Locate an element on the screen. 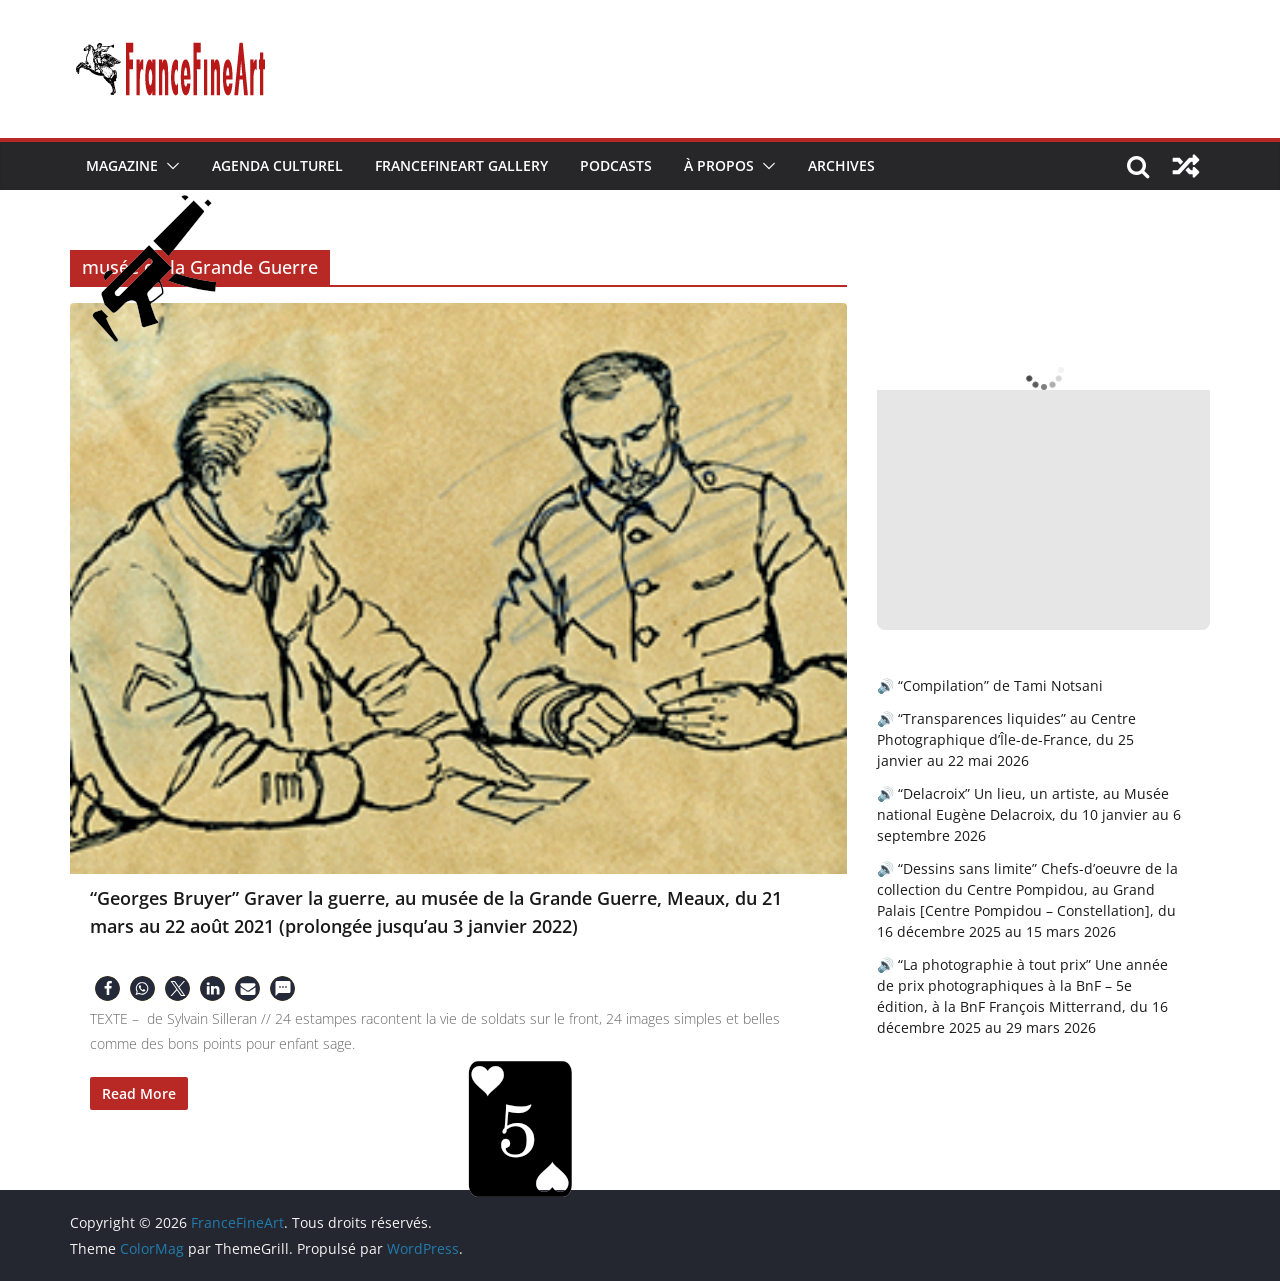 The width and height of the screenshot is (1280, 1281). five of hearts playing card is located at coordinates (520, 1129).